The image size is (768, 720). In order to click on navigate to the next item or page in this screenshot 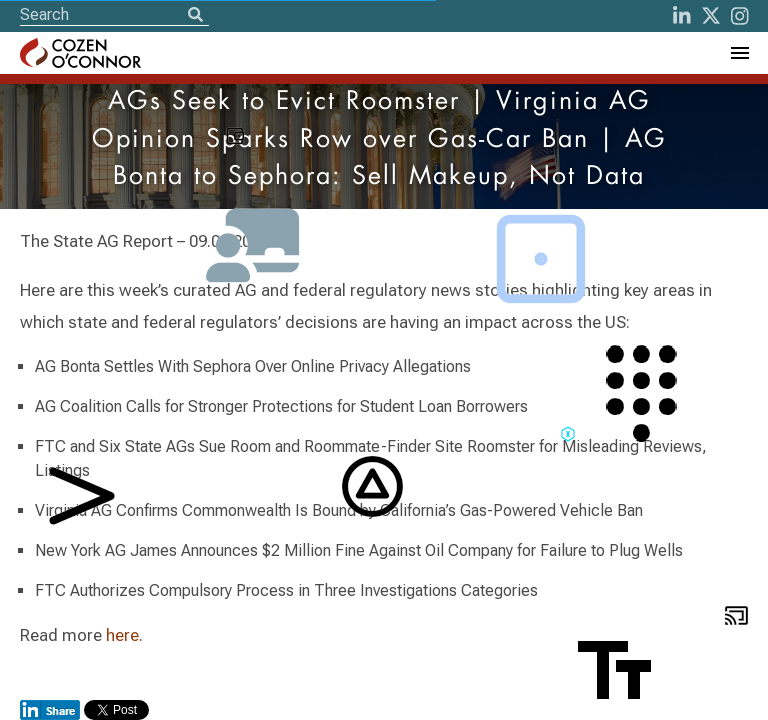, I will do `click(82, 496)`.